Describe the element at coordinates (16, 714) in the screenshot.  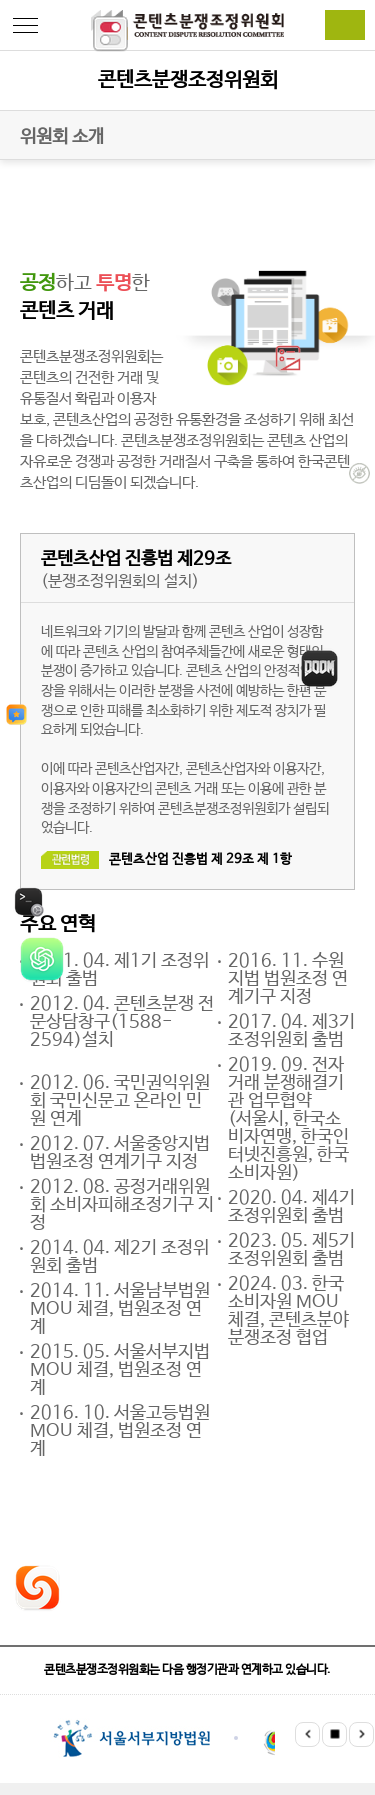
I see `open flare messaging app` at that location.